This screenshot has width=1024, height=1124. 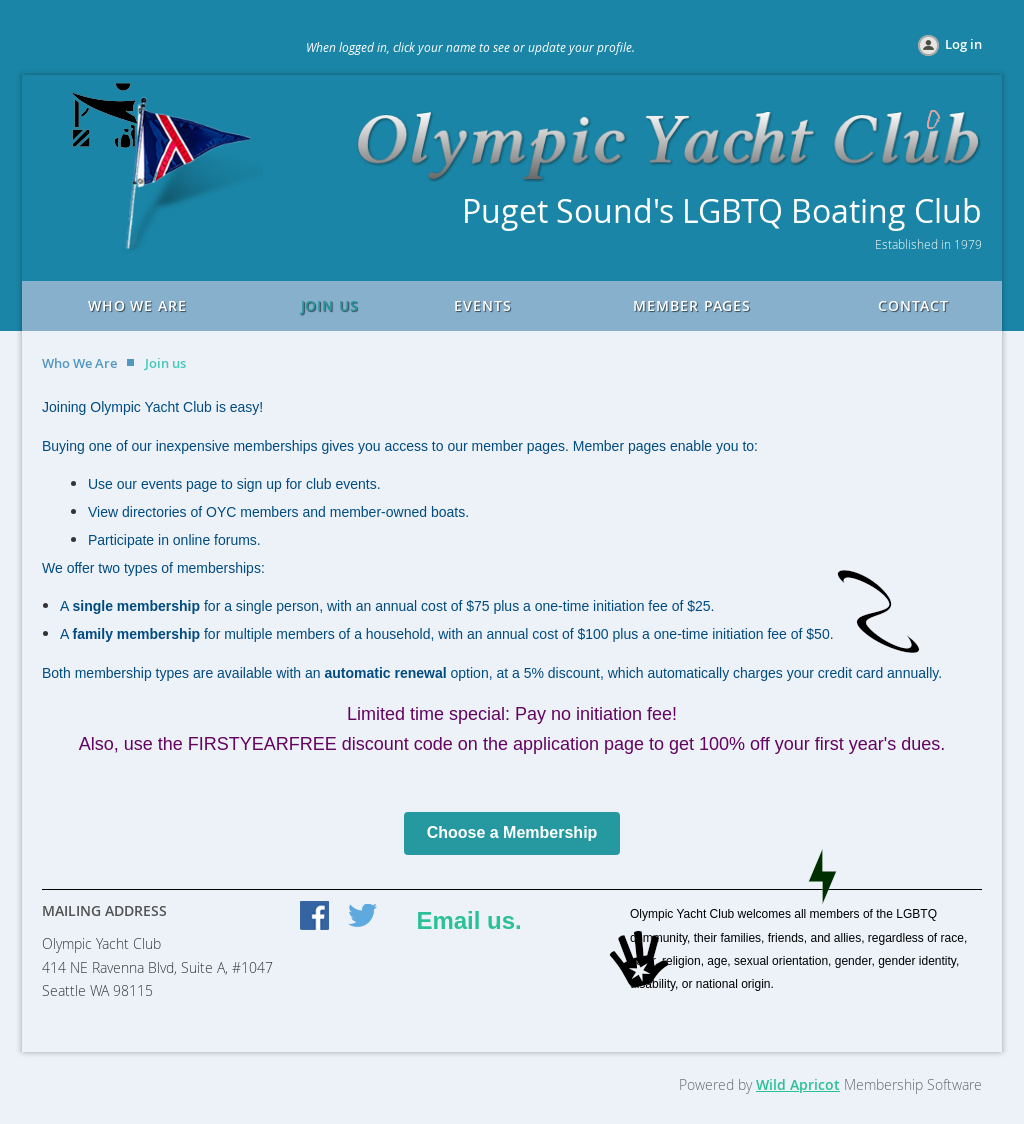 I want to click on activate magic or special ability, so click(x=639, y=960).